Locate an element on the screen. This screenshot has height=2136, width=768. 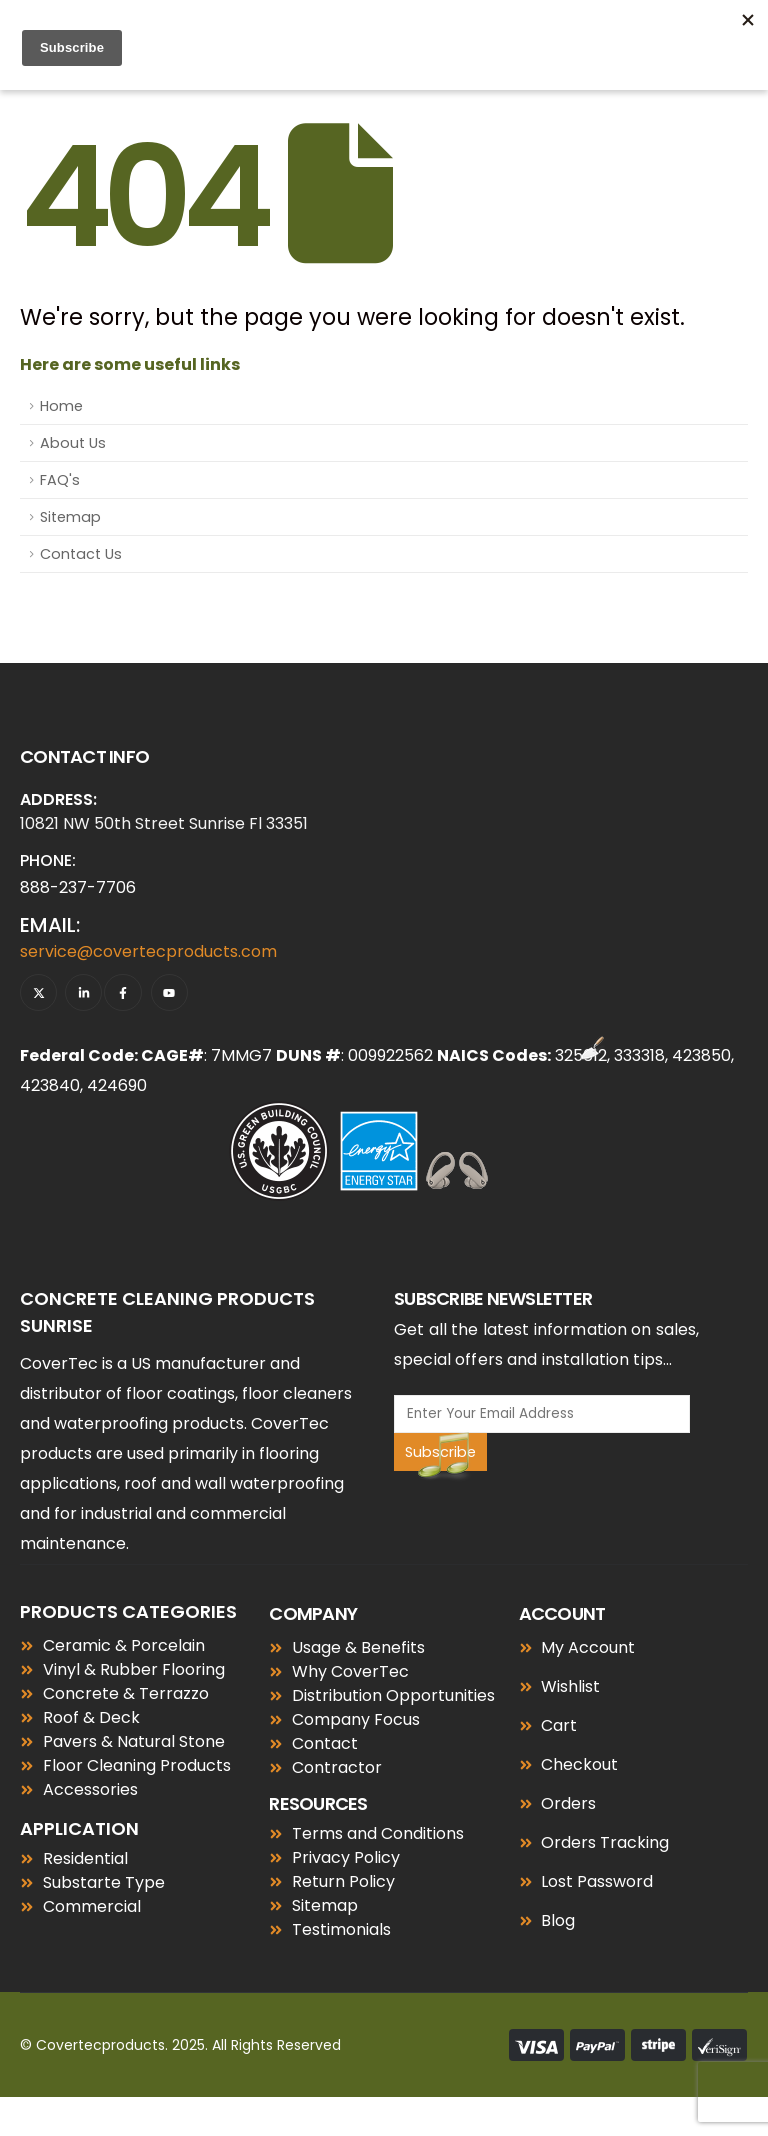
indicates an audio file type is located at coordinates (443, 1455).